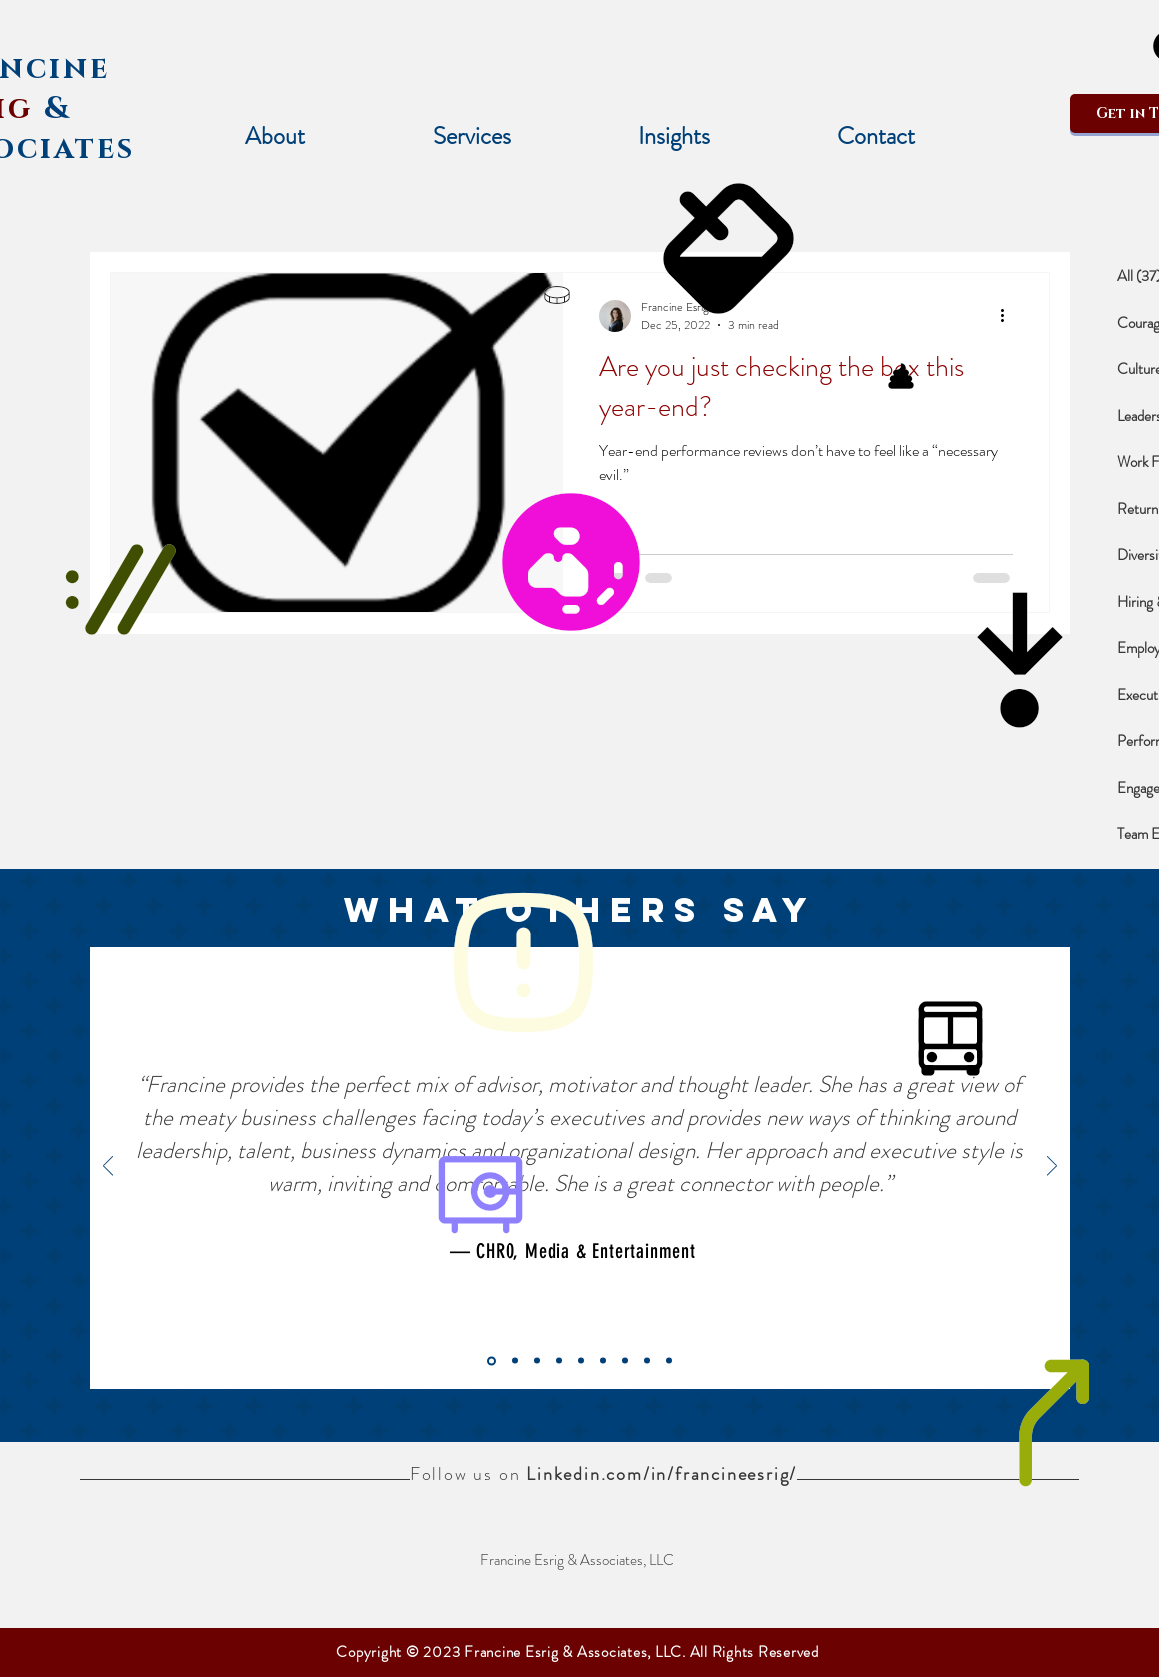 The width and height of the screenshot is (1159, 1677). What do you see at coordinates (1051, 1423) in the screenshot?
I see `bear right at the next turn` at bounding box center [1051, 1423].